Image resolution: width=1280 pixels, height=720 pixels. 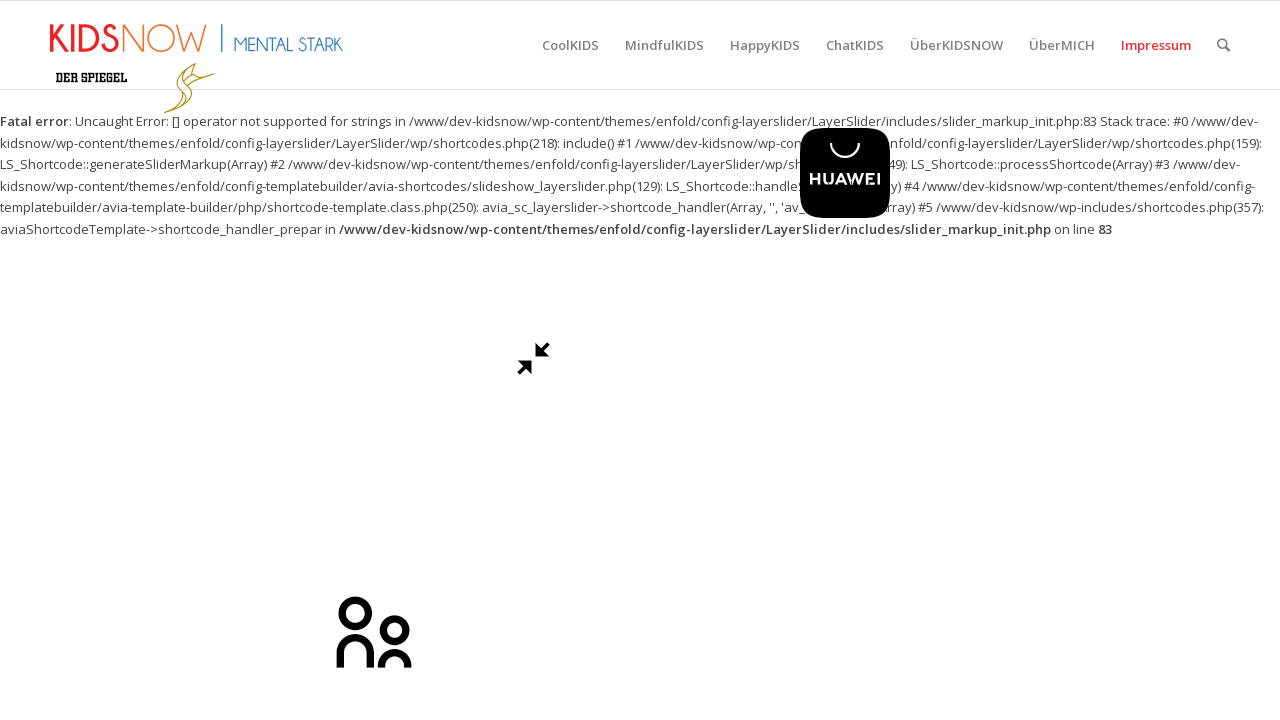 I want to click on open Huawei AppGallery store, so click(x=845, y=173).